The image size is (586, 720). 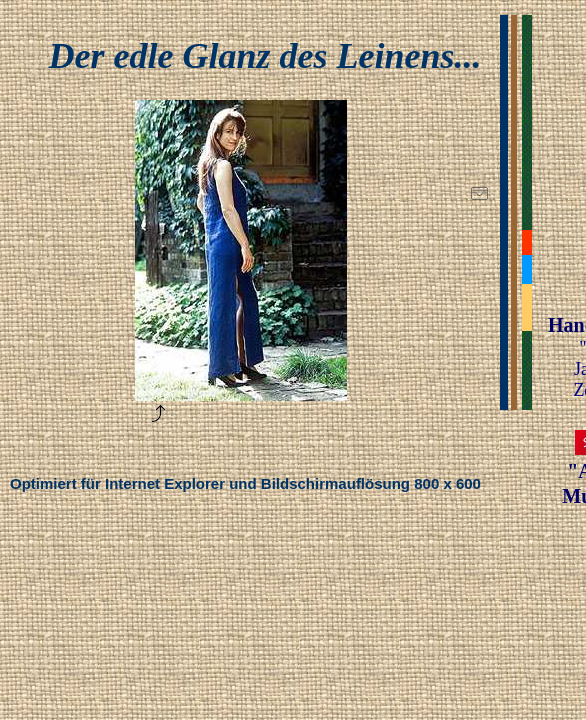 I want to click on access your wallet or saved payment methods, so click(x=479, y=193).